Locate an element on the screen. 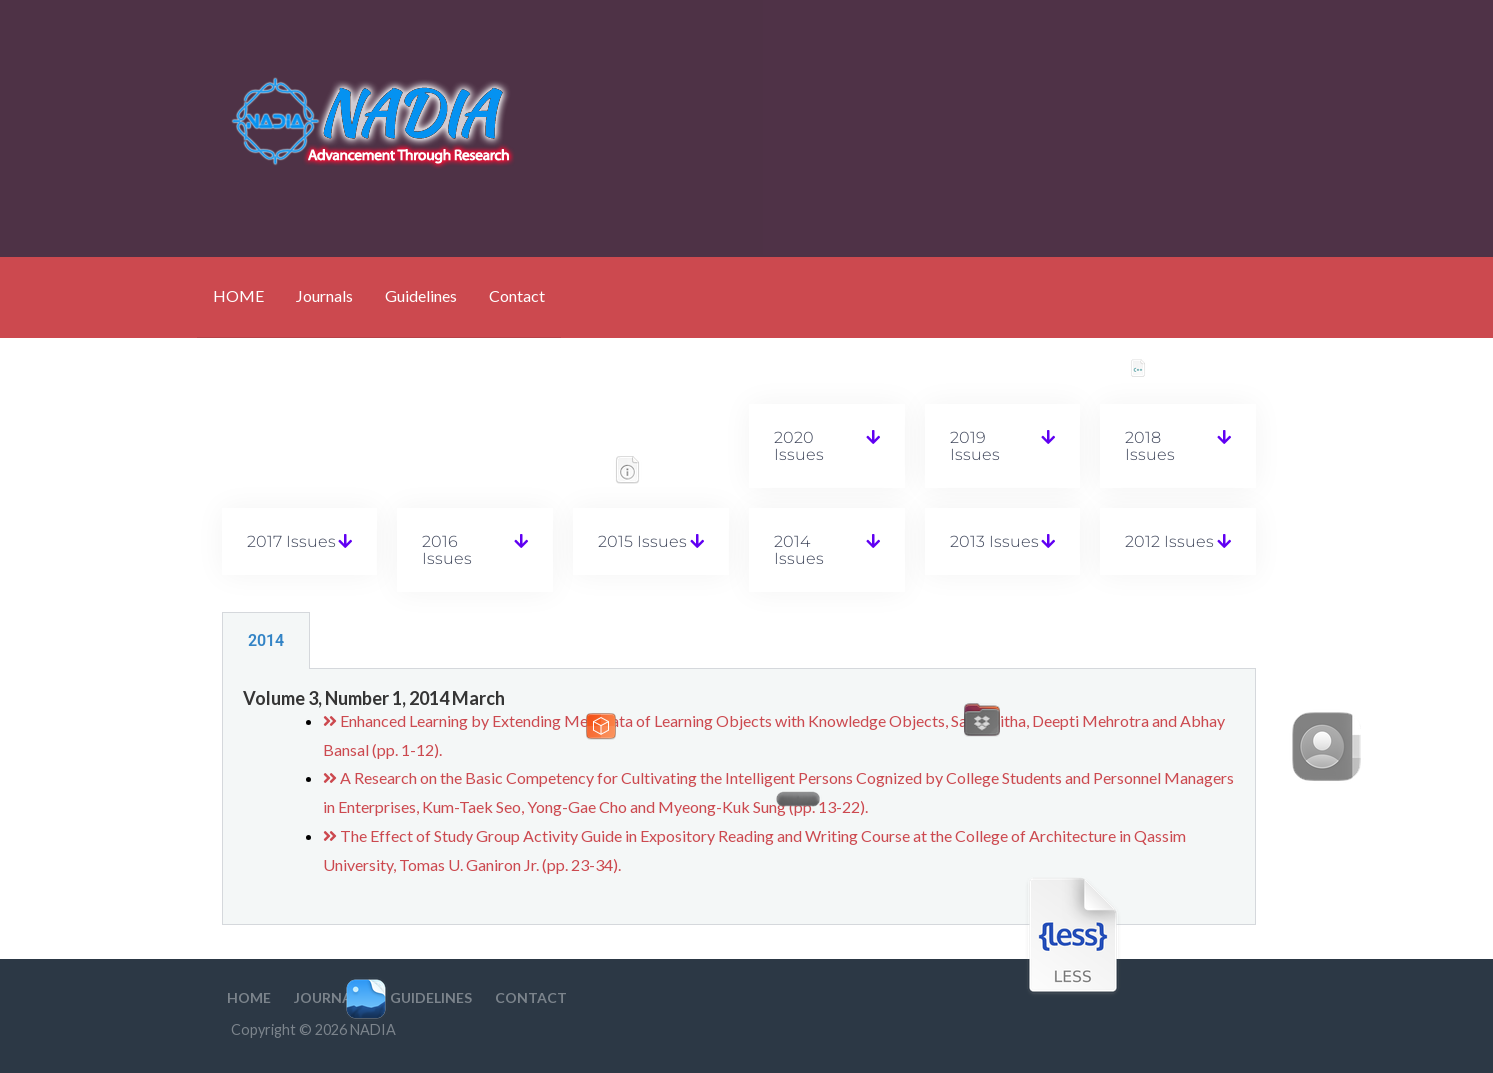  connect to a bluetooth speaker is located at coordinates (798, 799).